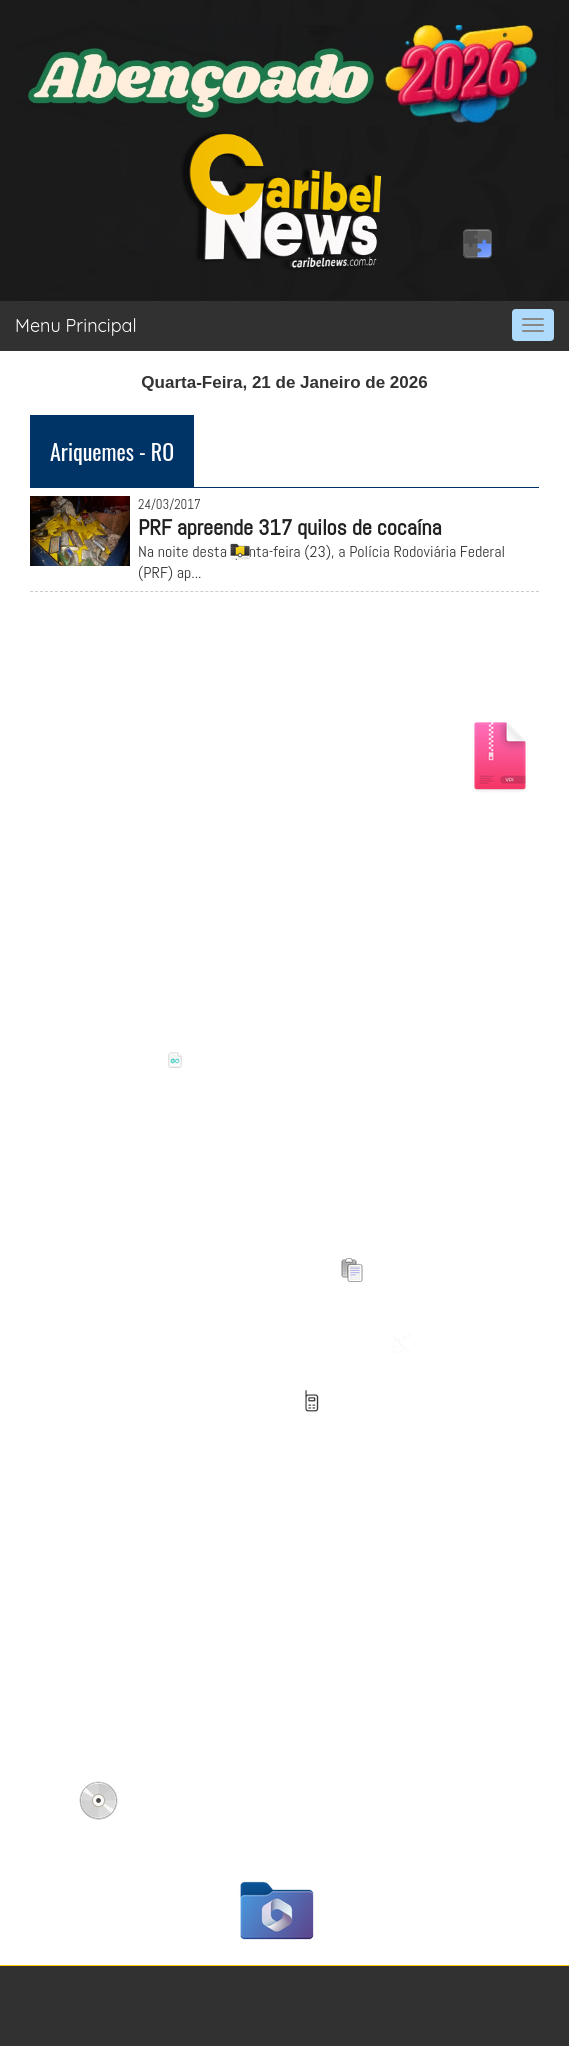 The width and height of the screenshot is (569, 2046). Describe the element at coordinates (98, 1800) in the screenshot. I see `indicates a rewritable DVD disc` at that location.